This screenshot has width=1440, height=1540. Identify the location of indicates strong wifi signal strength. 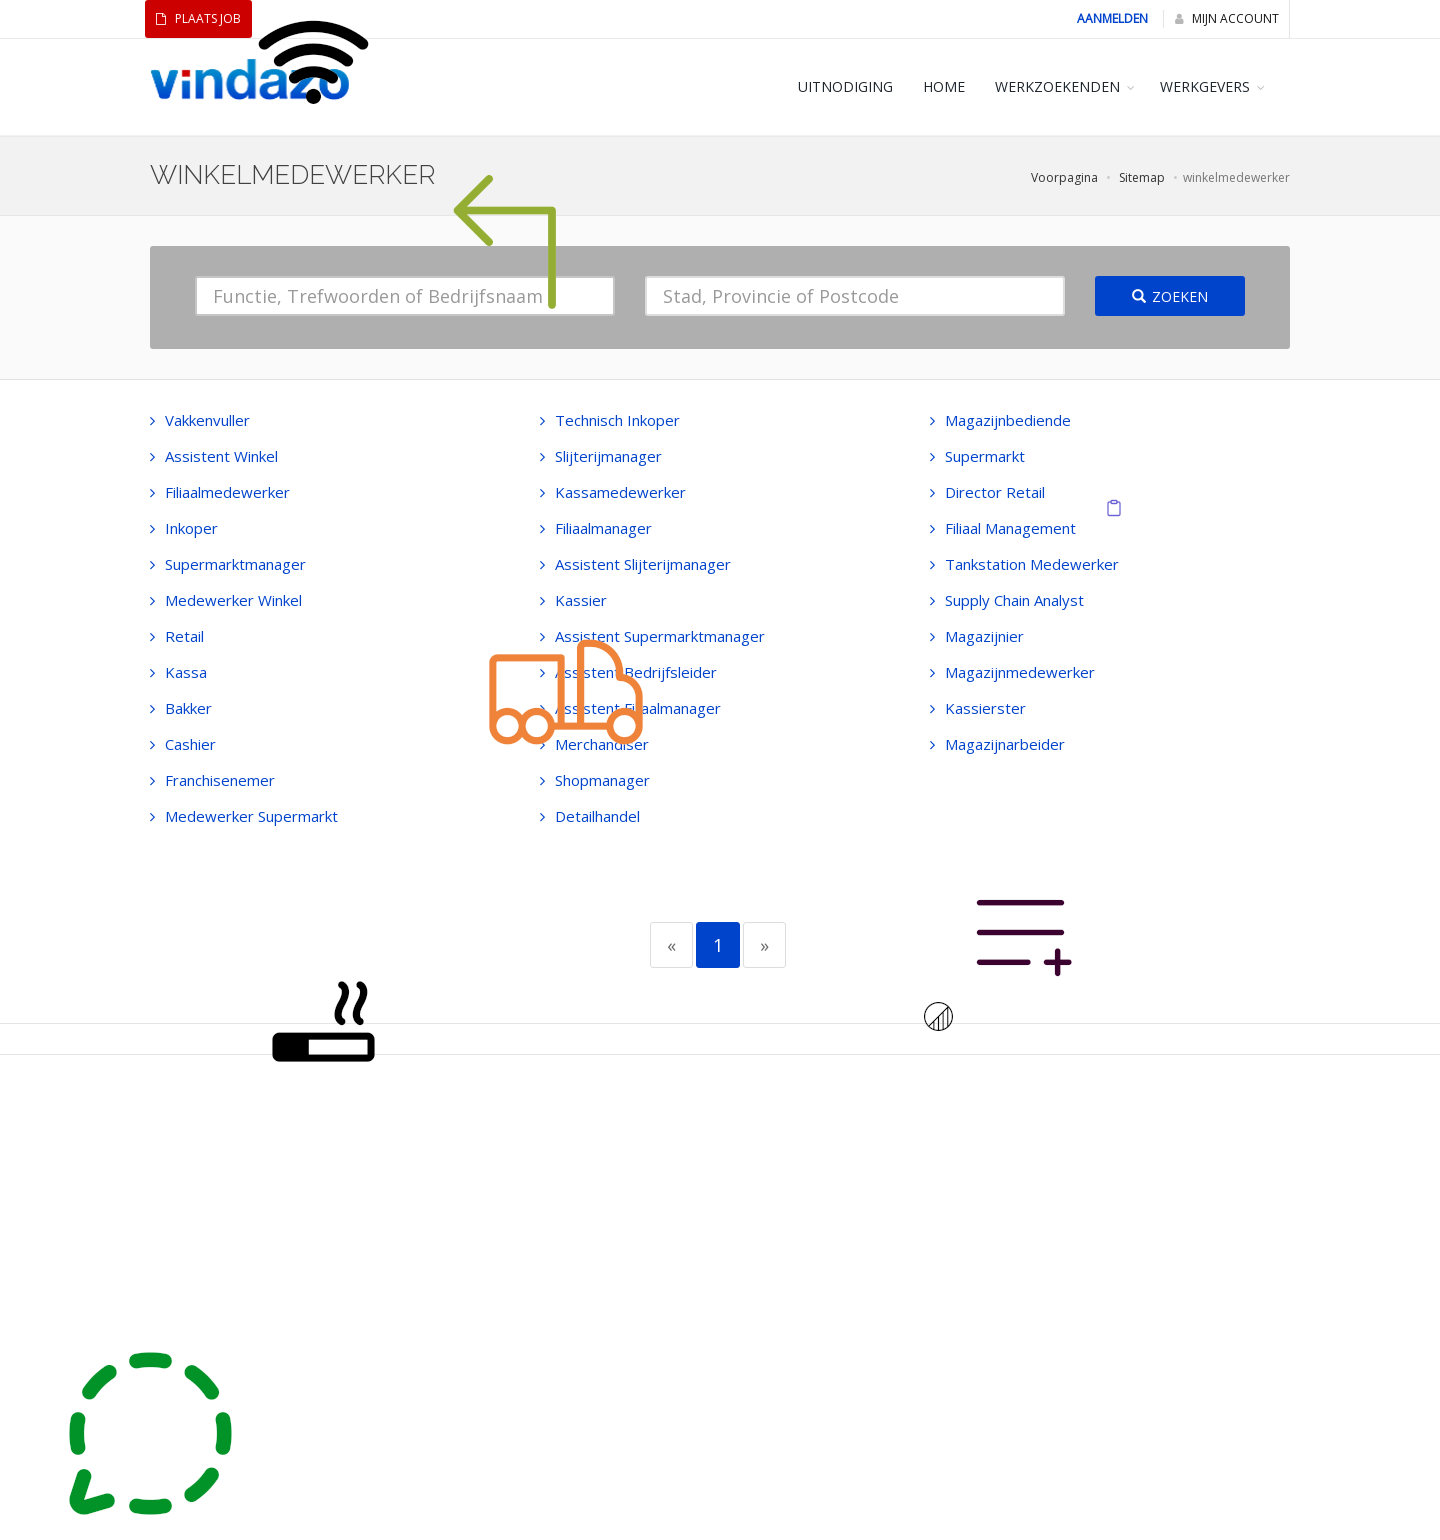
(313, 60).